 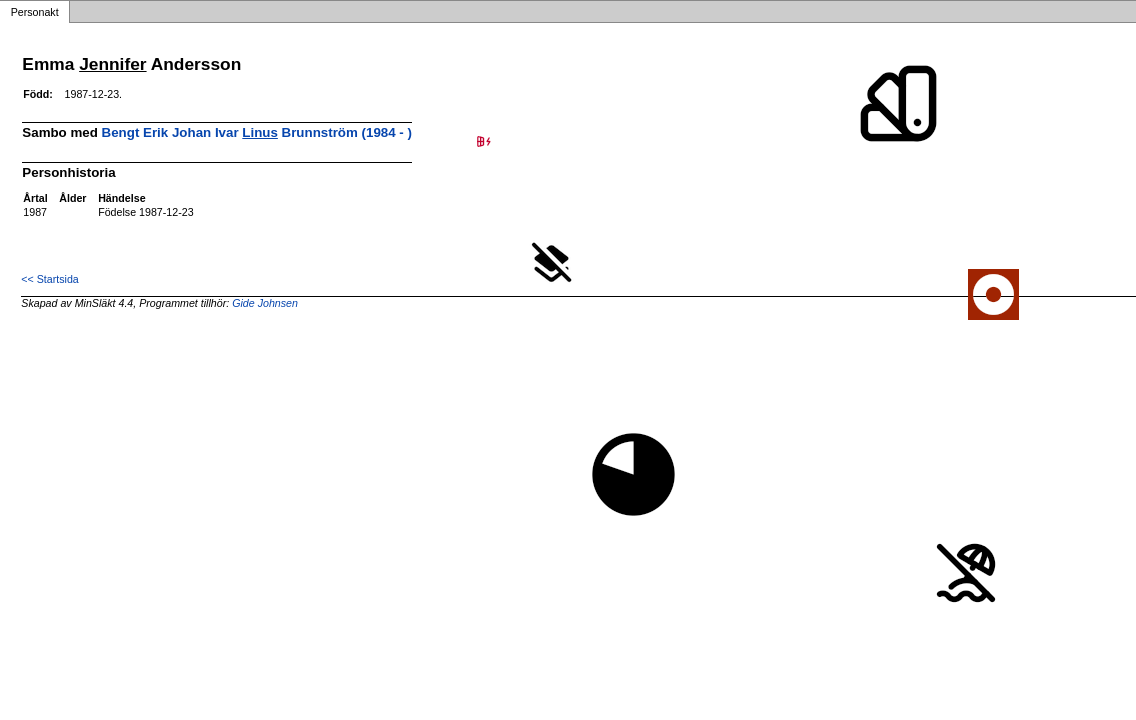 What do you see at coordinates (993, 294) in the screenshot?
I see `view music album or collection` at bounding box center [993, 294].